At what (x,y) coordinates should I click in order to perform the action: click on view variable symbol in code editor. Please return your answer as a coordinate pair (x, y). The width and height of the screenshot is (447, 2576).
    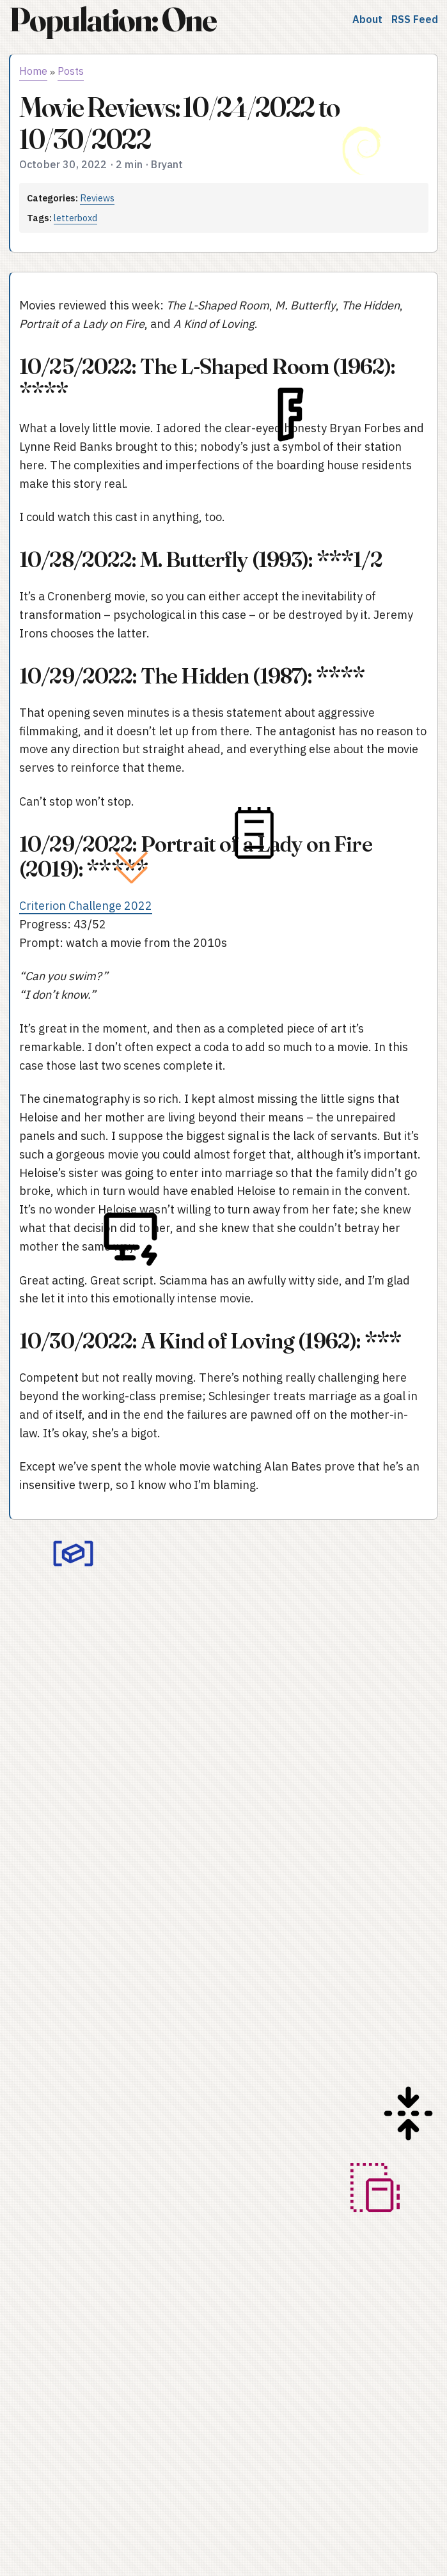
    Looking at the image, I should click on (73, 1552).